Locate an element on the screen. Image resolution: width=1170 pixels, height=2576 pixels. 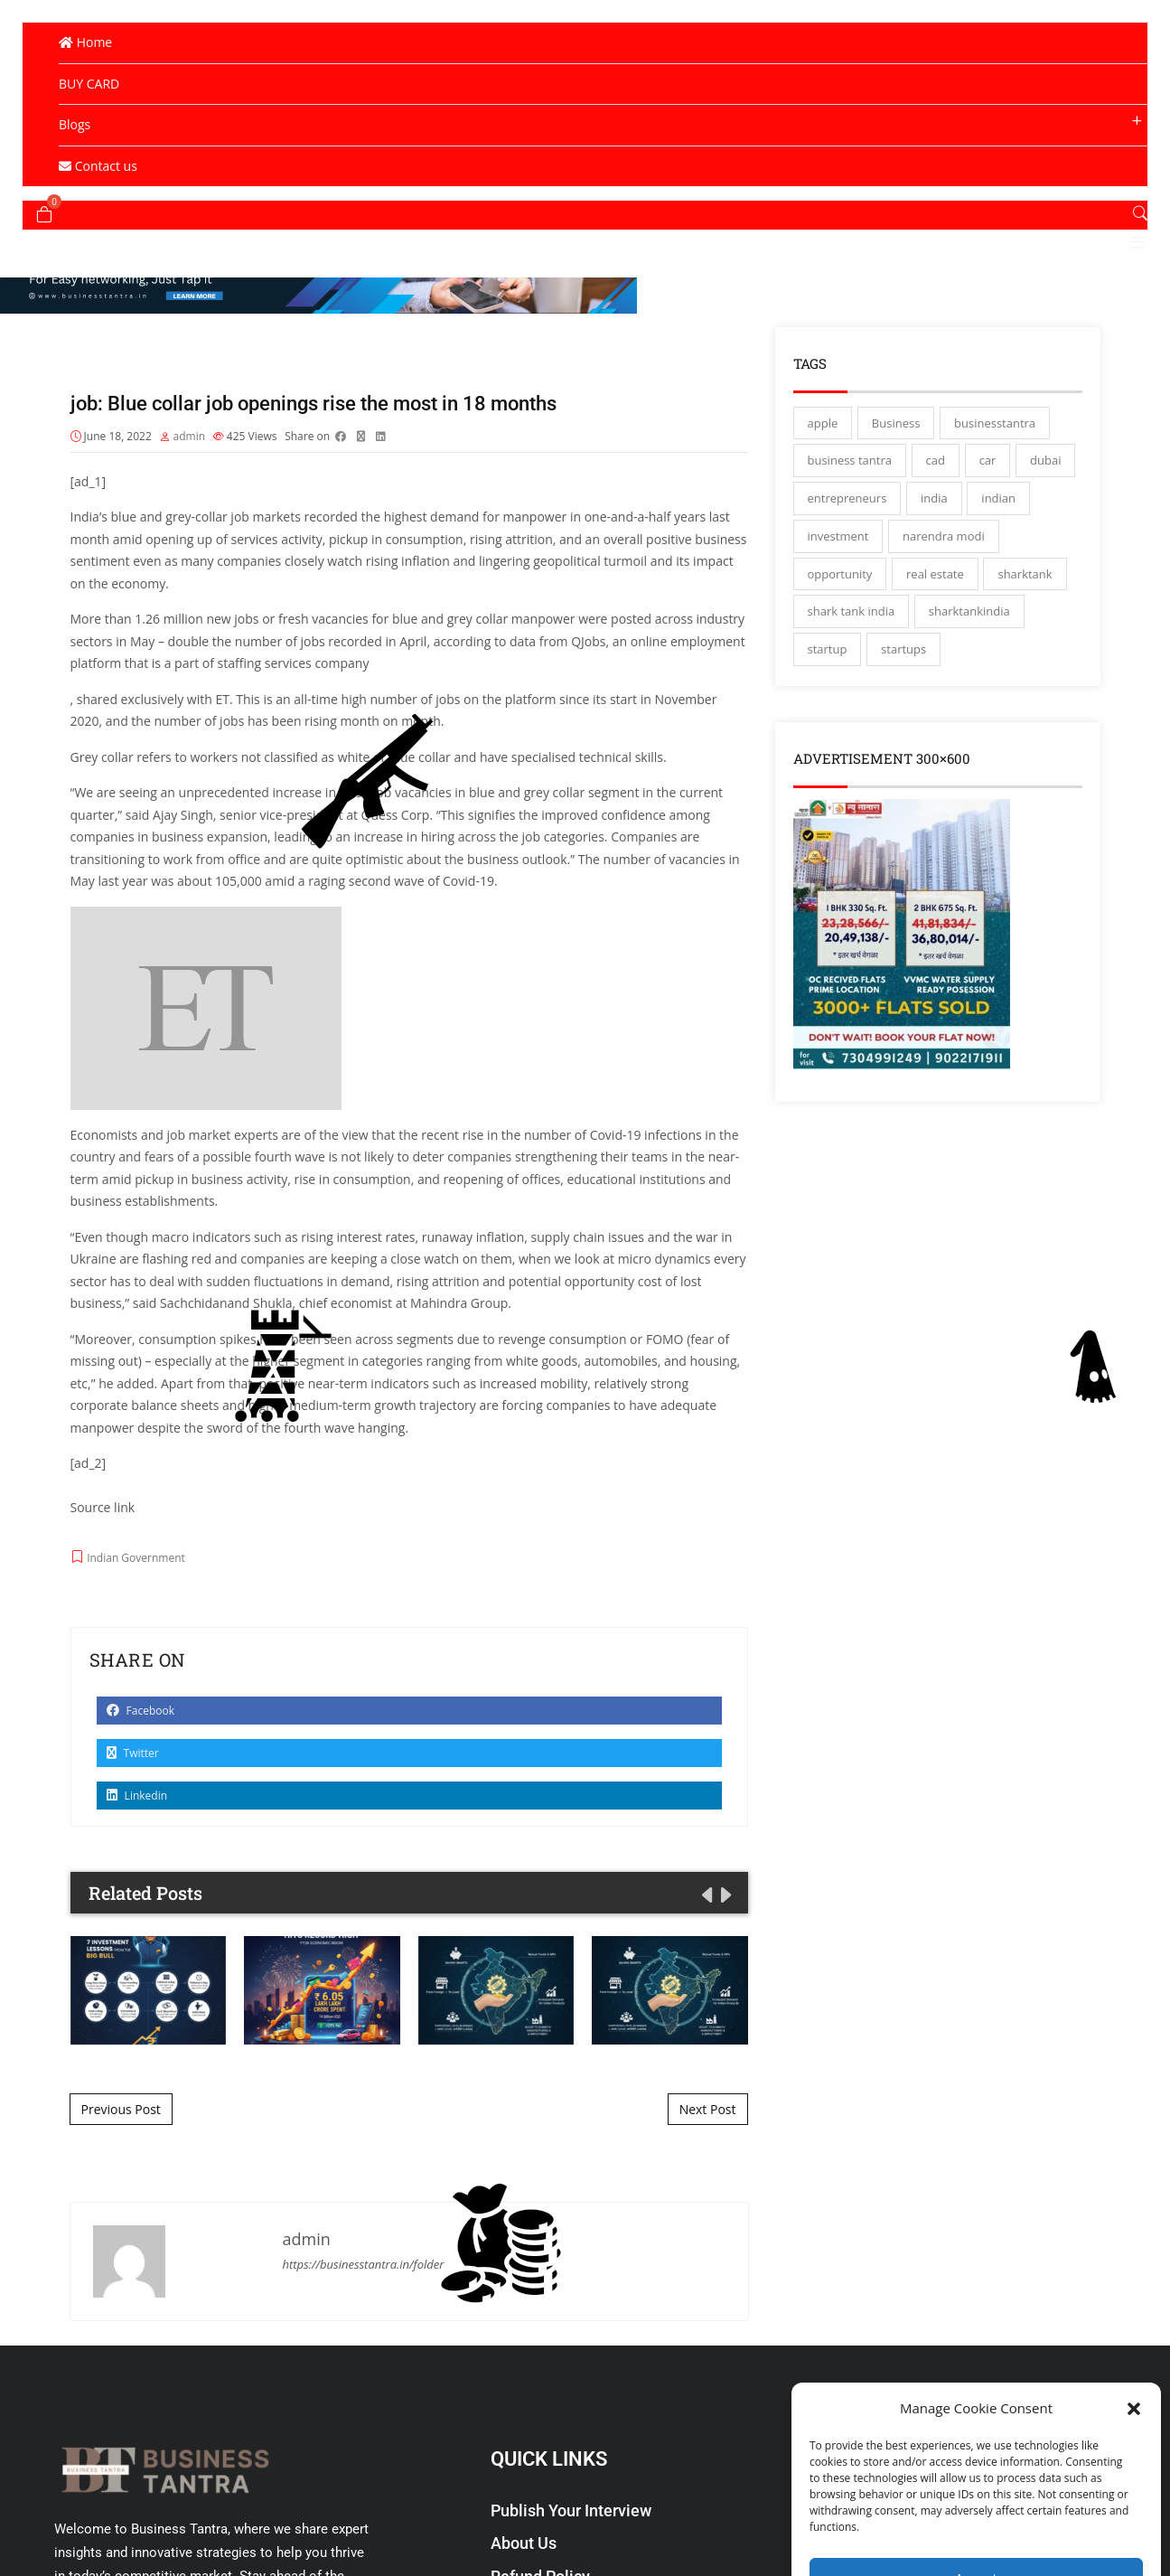
view your in-game currency balance is located at coordinates (501, 2242).